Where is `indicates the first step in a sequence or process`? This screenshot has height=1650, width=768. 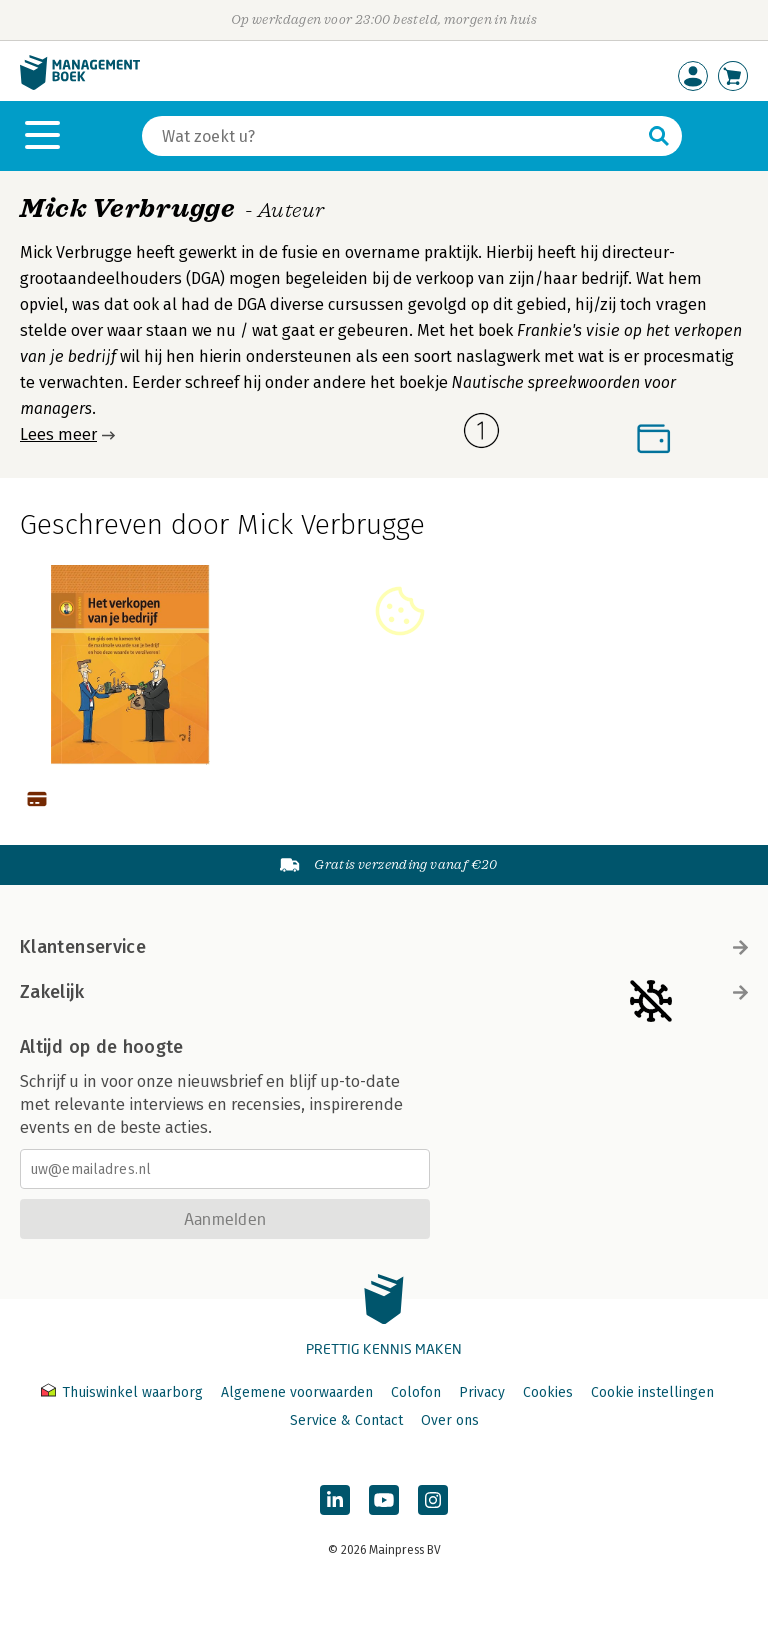 indicates the first step in a sequence or process is located at coordinates (481, 430).